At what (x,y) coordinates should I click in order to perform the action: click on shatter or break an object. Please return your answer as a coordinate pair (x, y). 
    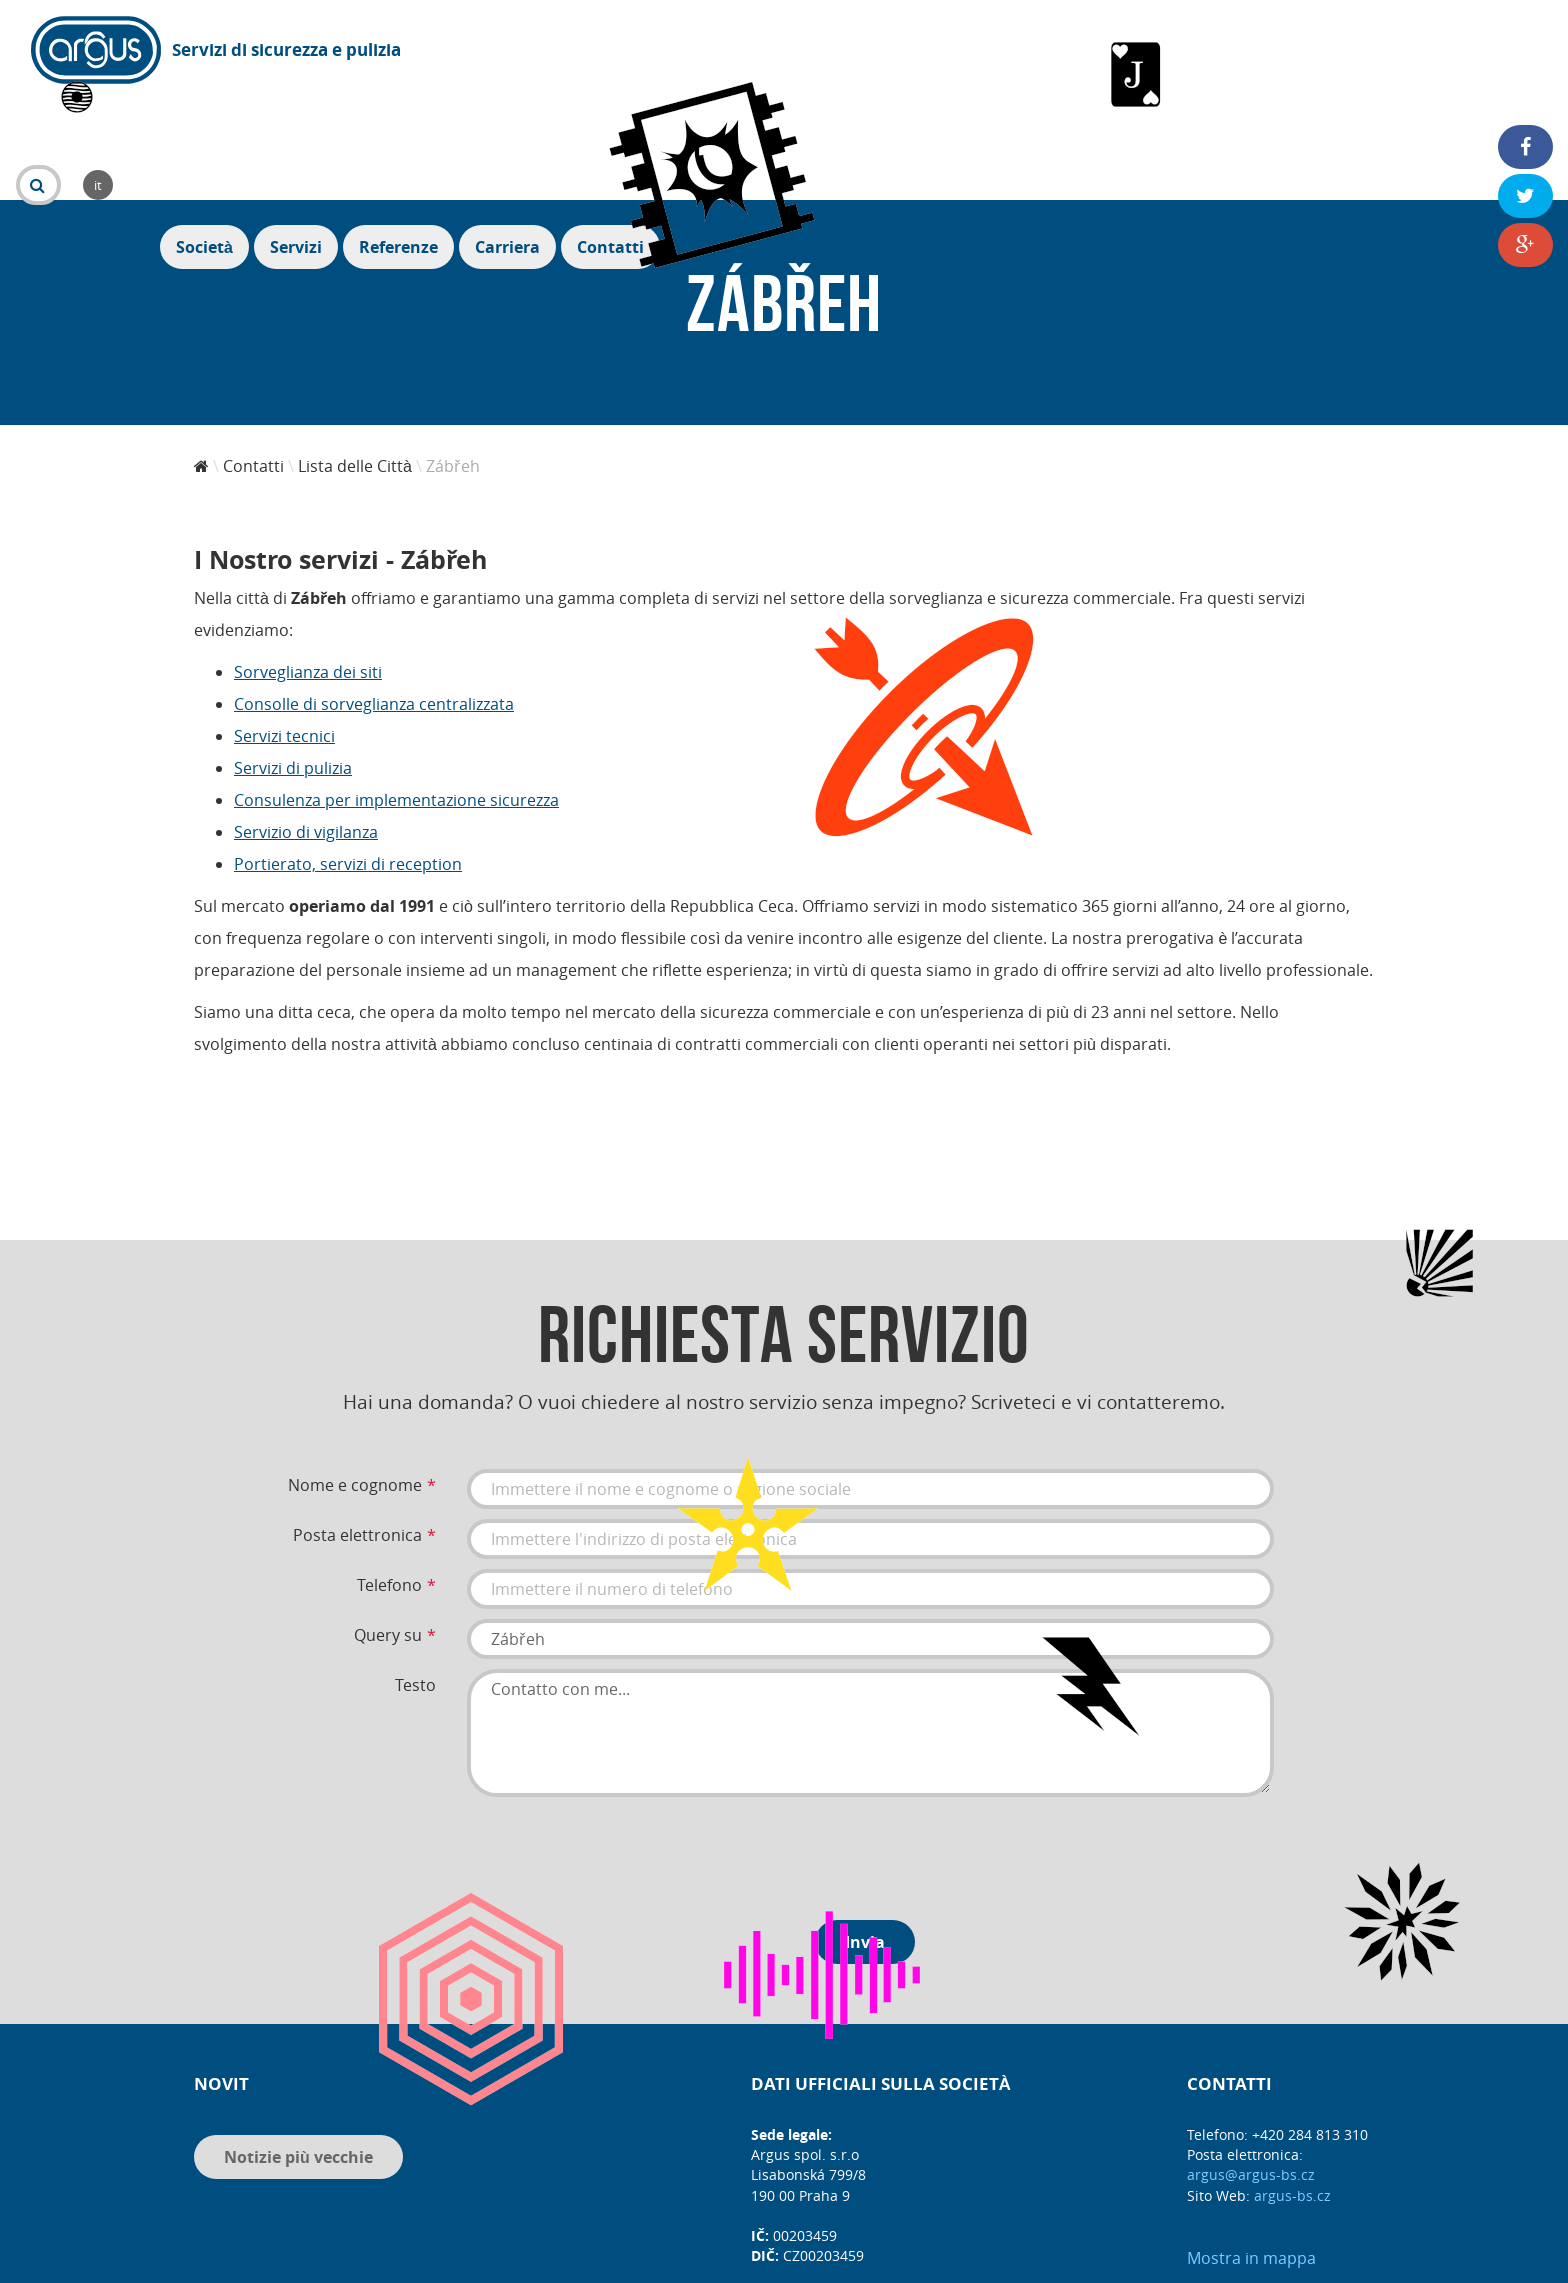
    Looking at the image, I should click on (1402, 1921).